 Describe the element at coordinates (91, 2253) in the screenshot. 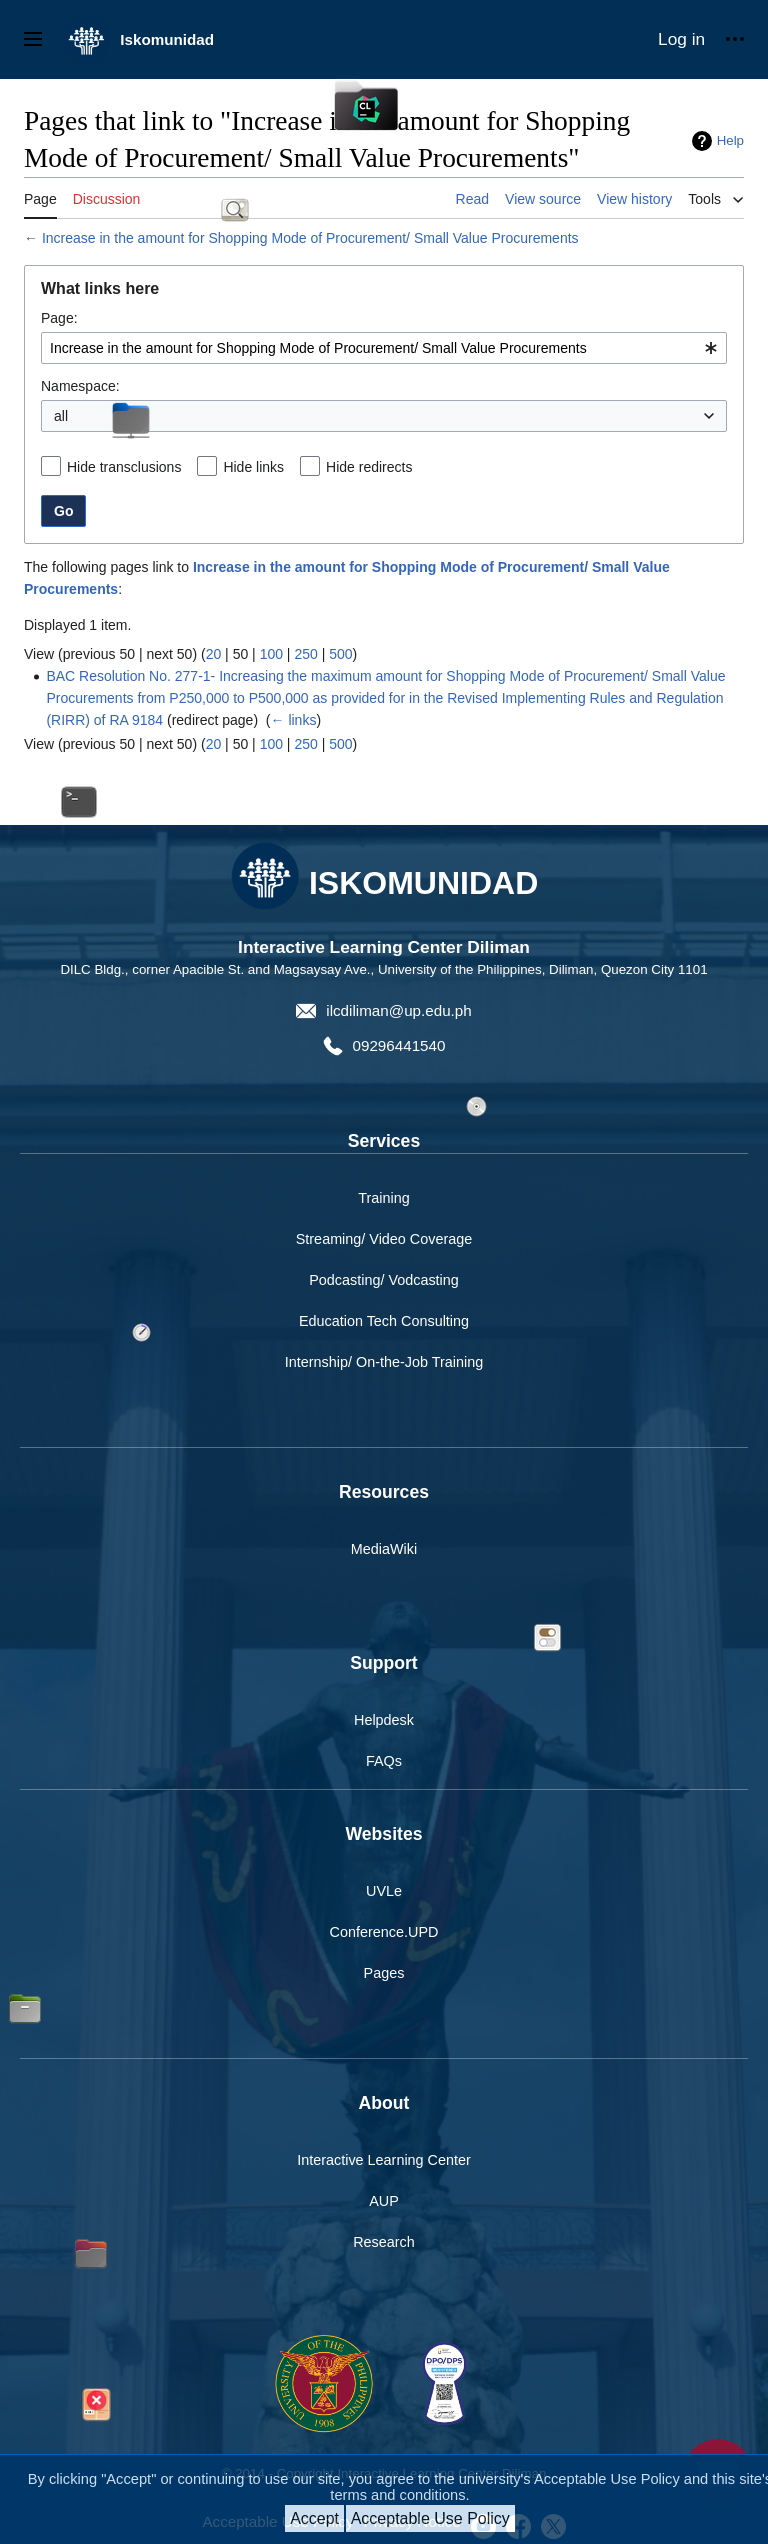

I see `indicates a folder is ready to accept a dragged item` at that location.